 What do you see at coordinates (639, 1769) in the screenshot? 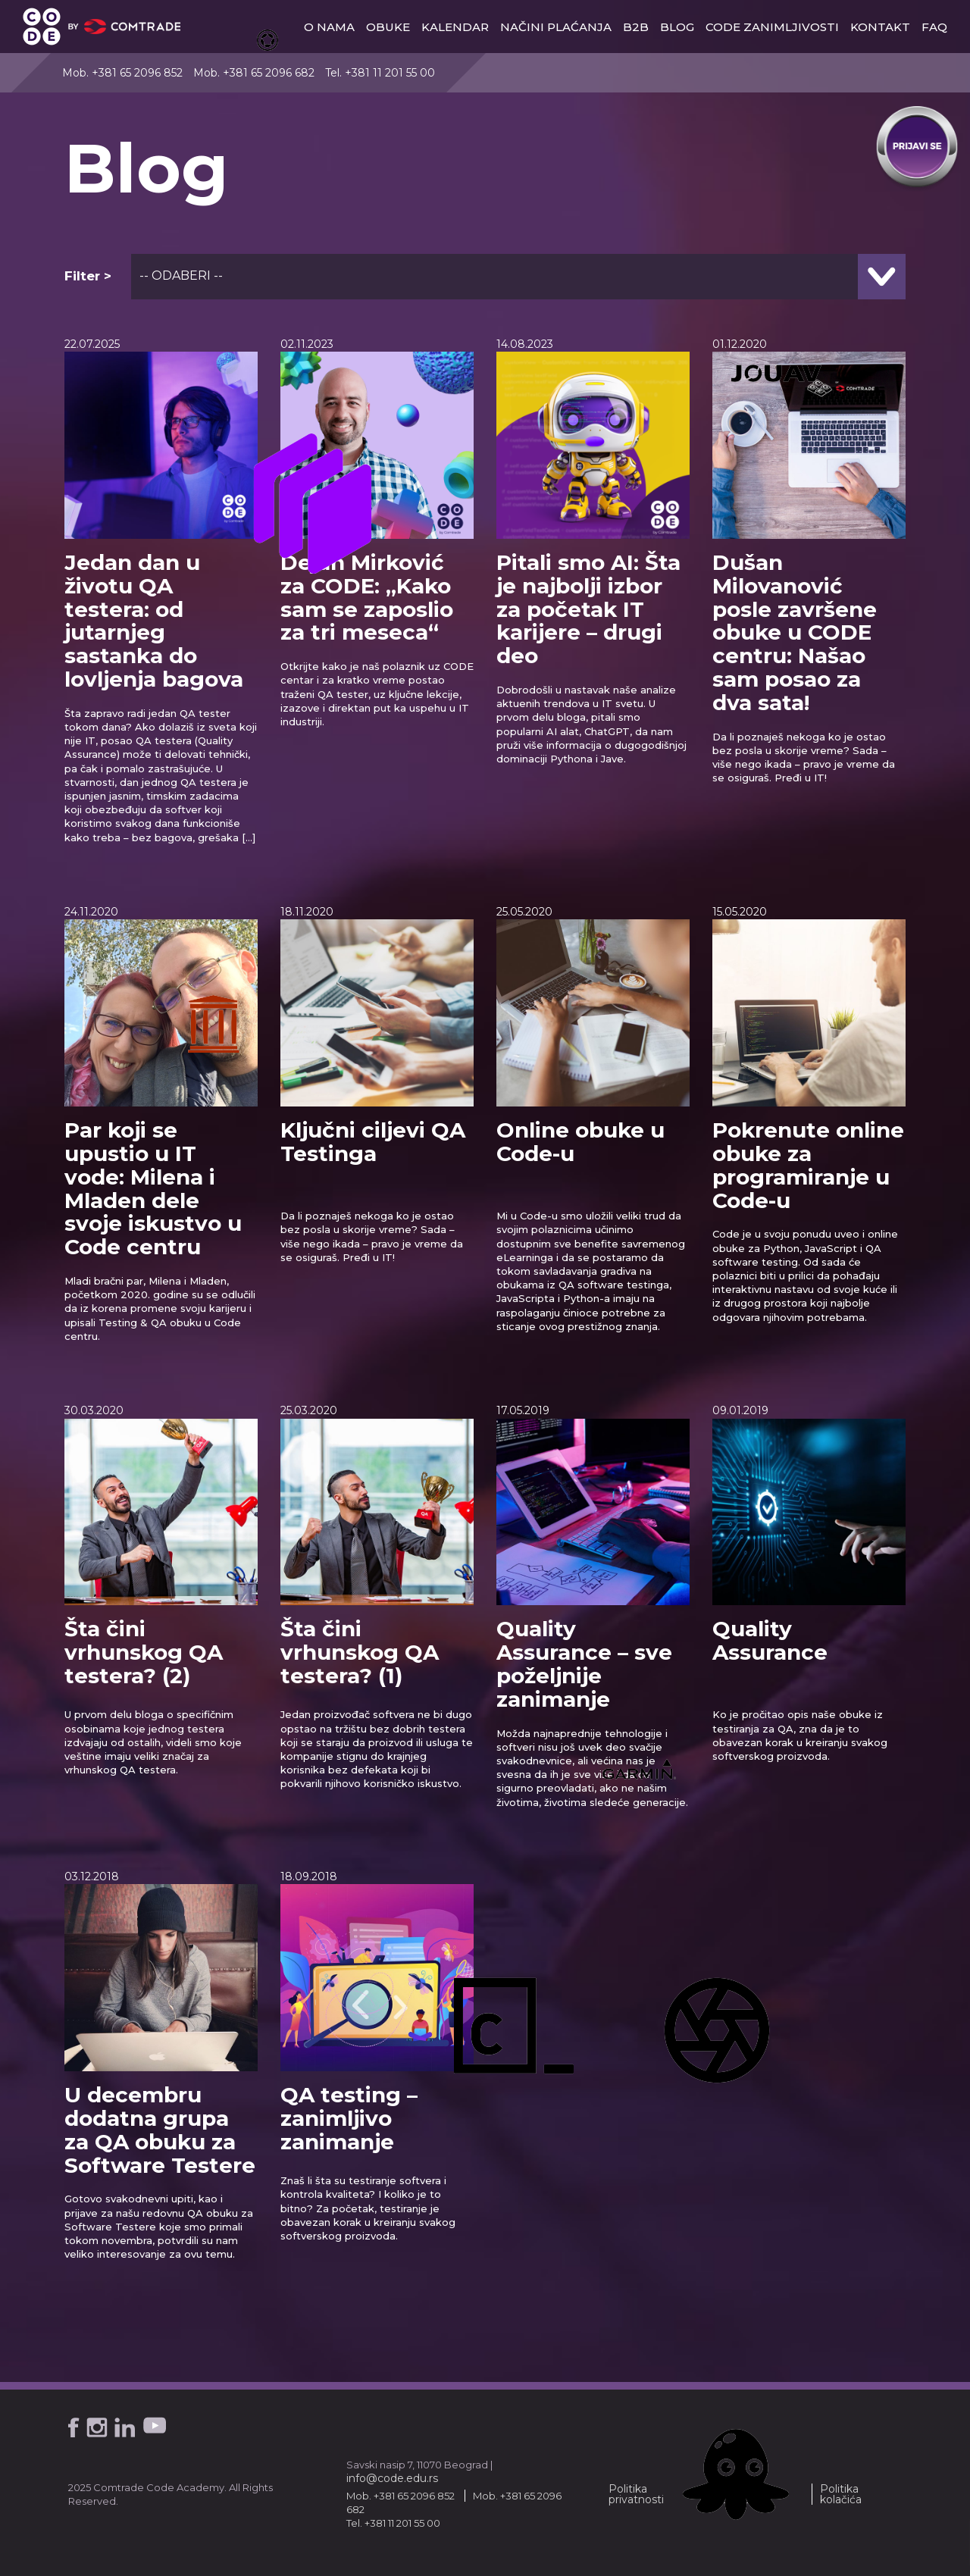
I see `garmin app or service branding` at bounding box center [639, 1769].